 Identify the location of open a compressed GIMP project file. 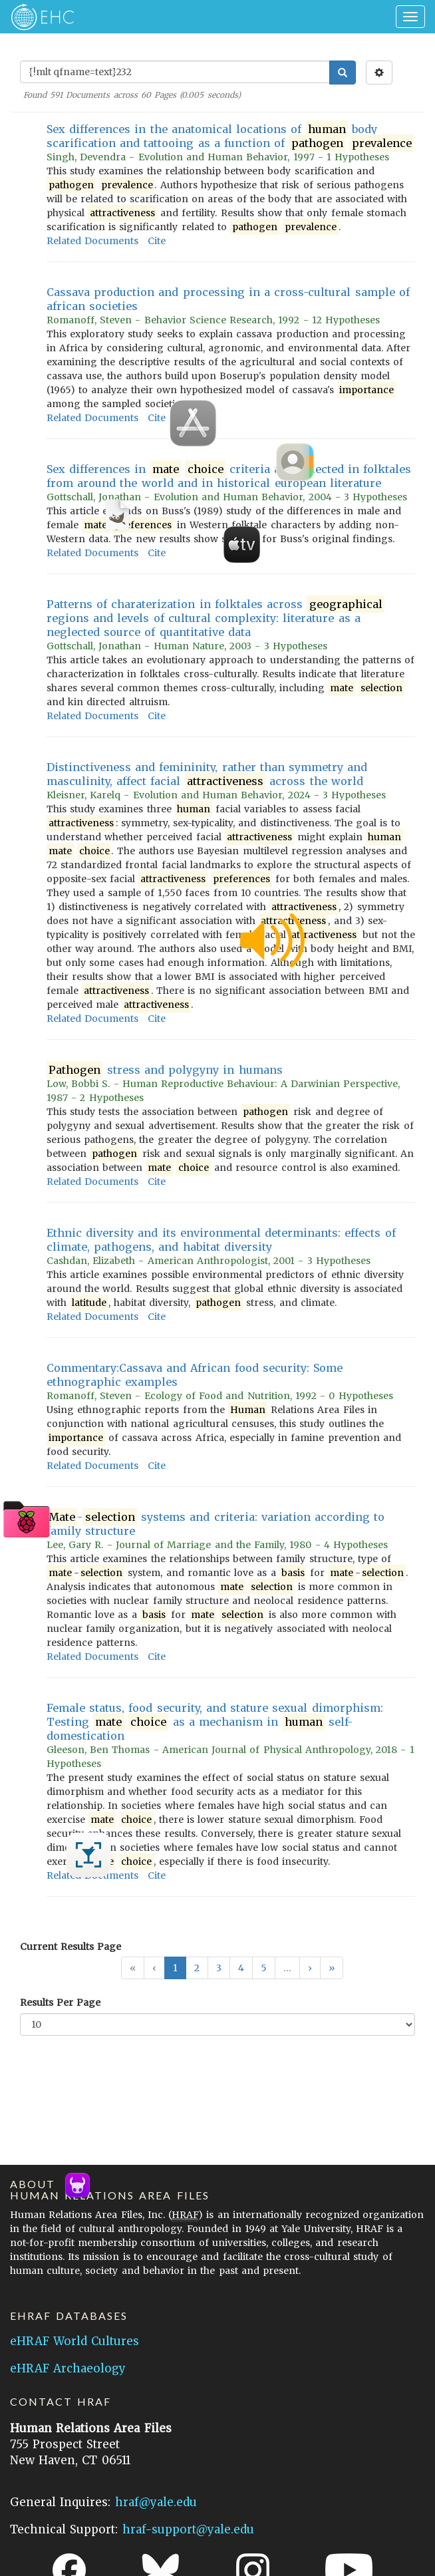
(117, 515).